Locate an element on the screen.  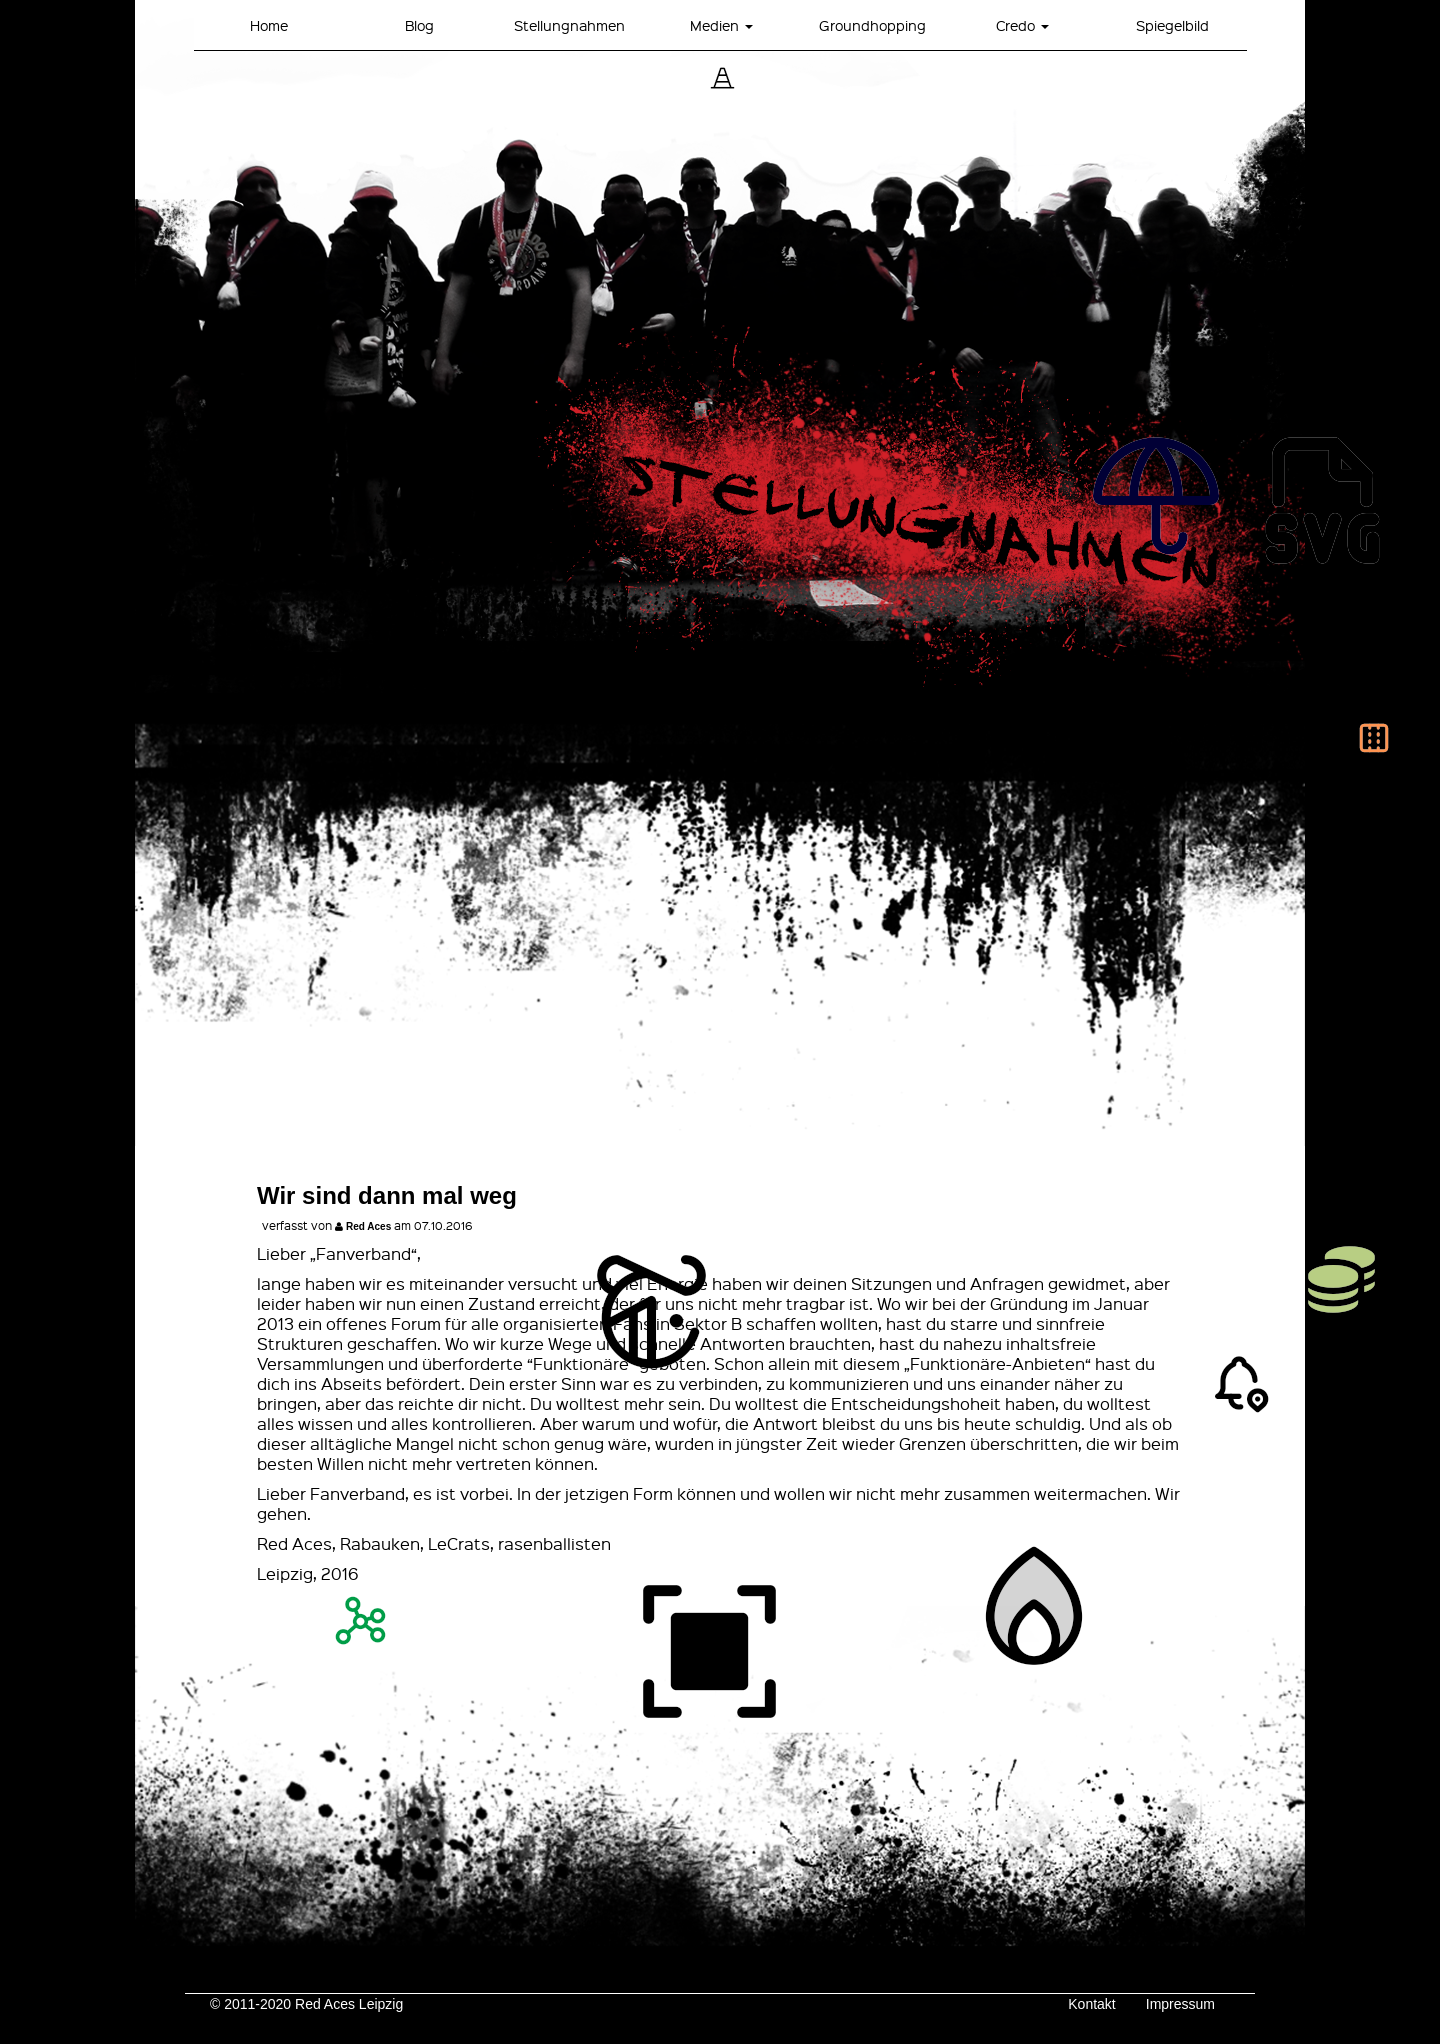
indicates an SVG file type is located at coordinates (1322, 500).